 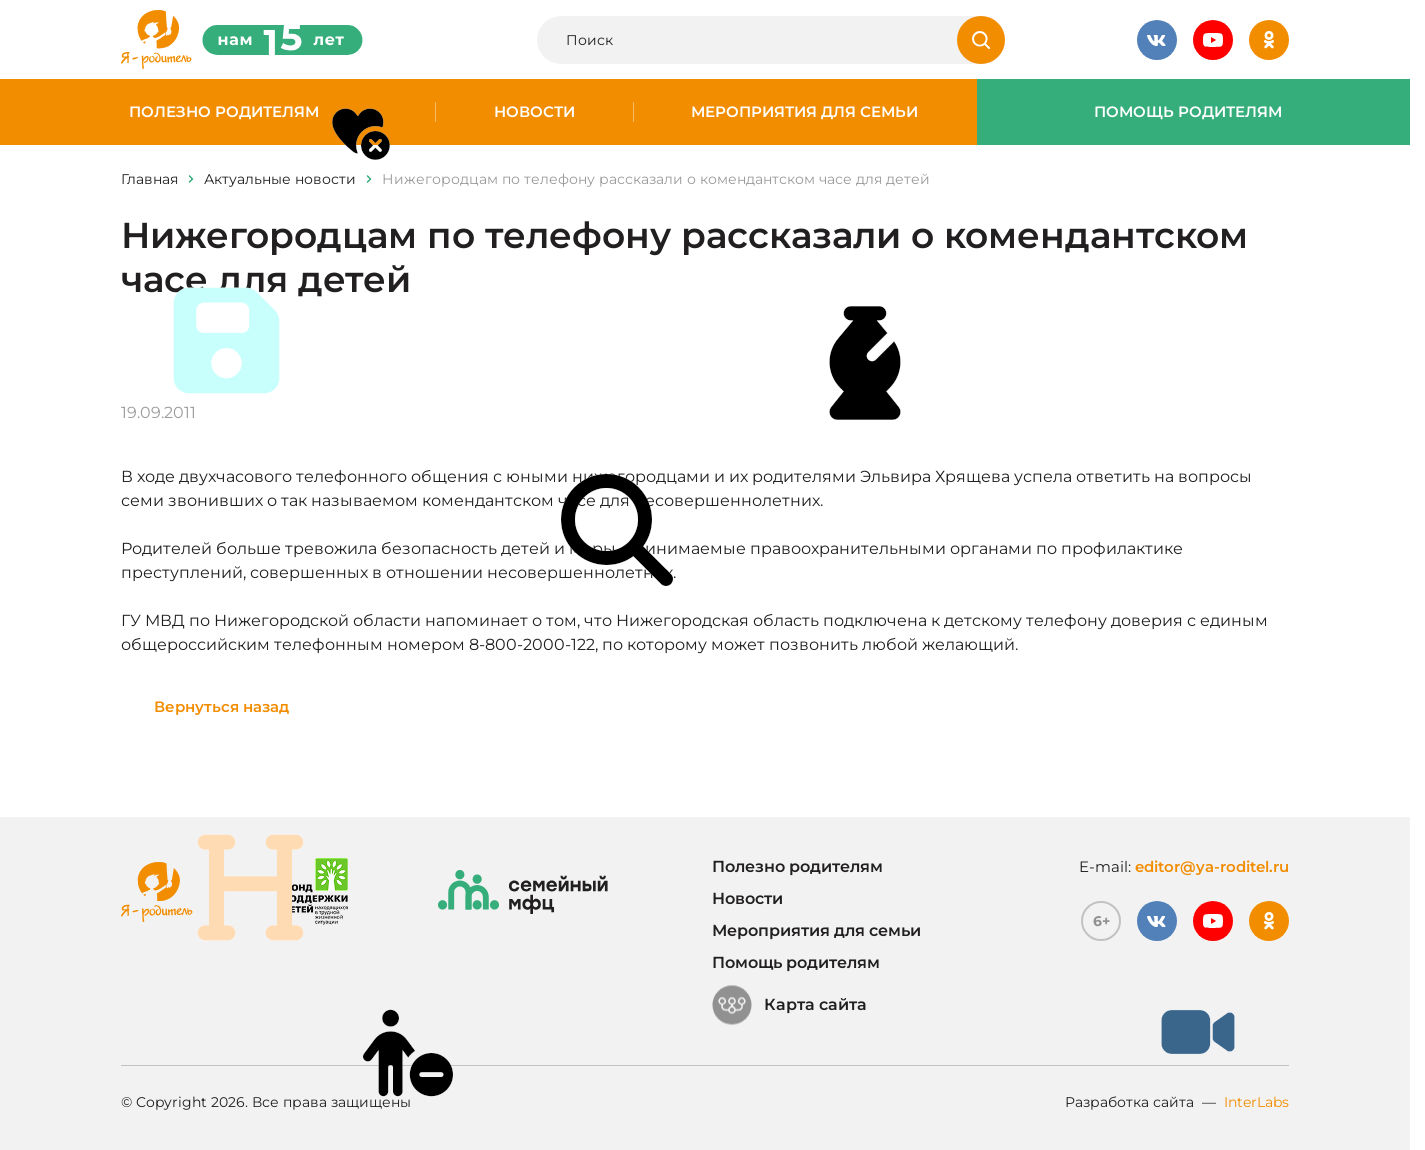 I want to click on insert a heading or header text, so click(x=250, y=887).